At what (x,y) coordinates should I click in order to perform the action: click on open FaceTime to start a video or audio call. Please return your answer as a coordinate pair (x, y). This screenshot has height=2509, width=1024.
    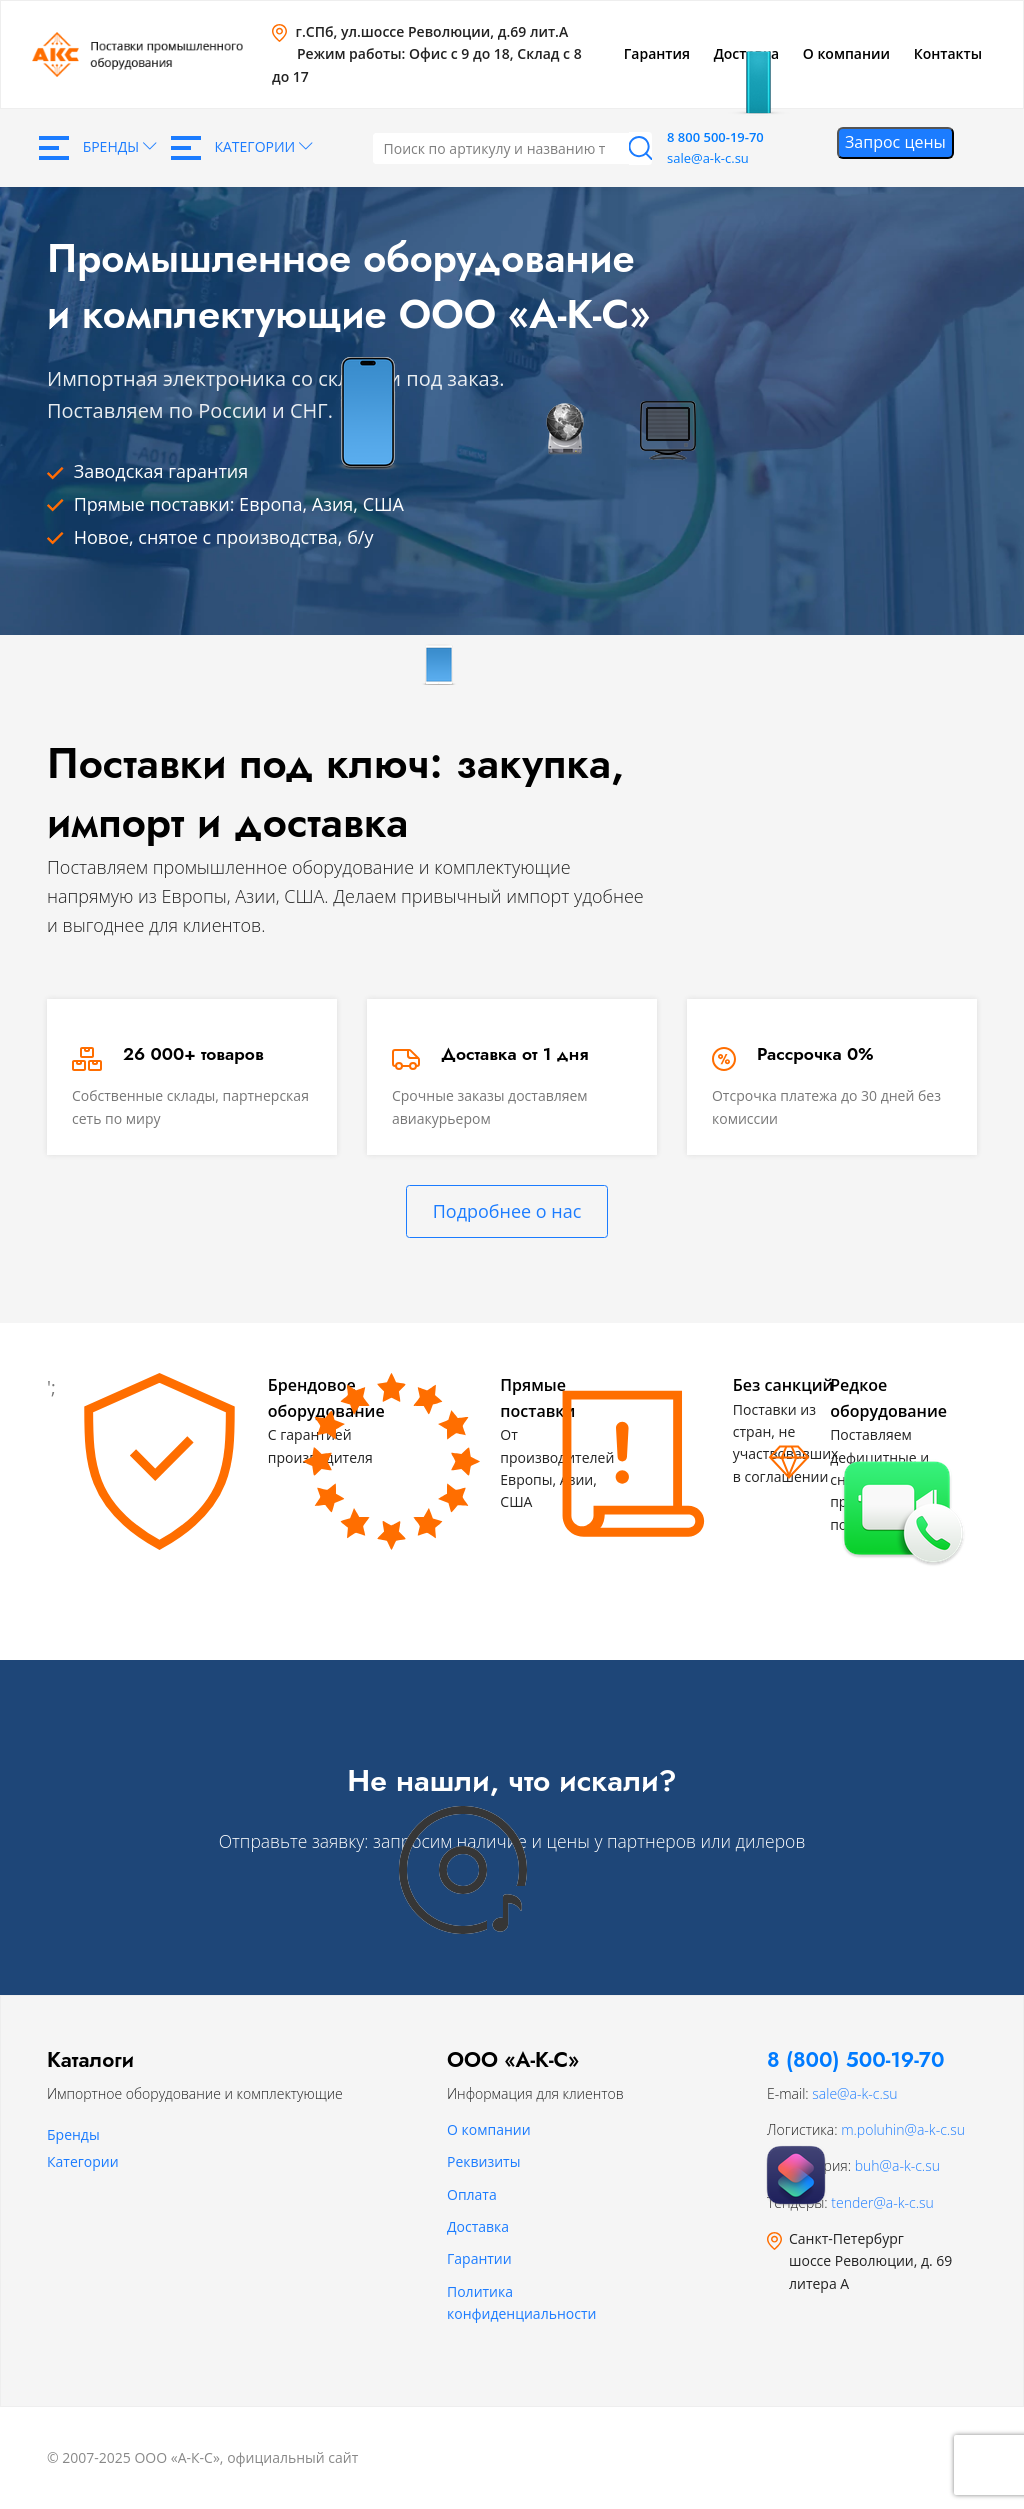
    Looking at the image, I should click on (900, 1510).